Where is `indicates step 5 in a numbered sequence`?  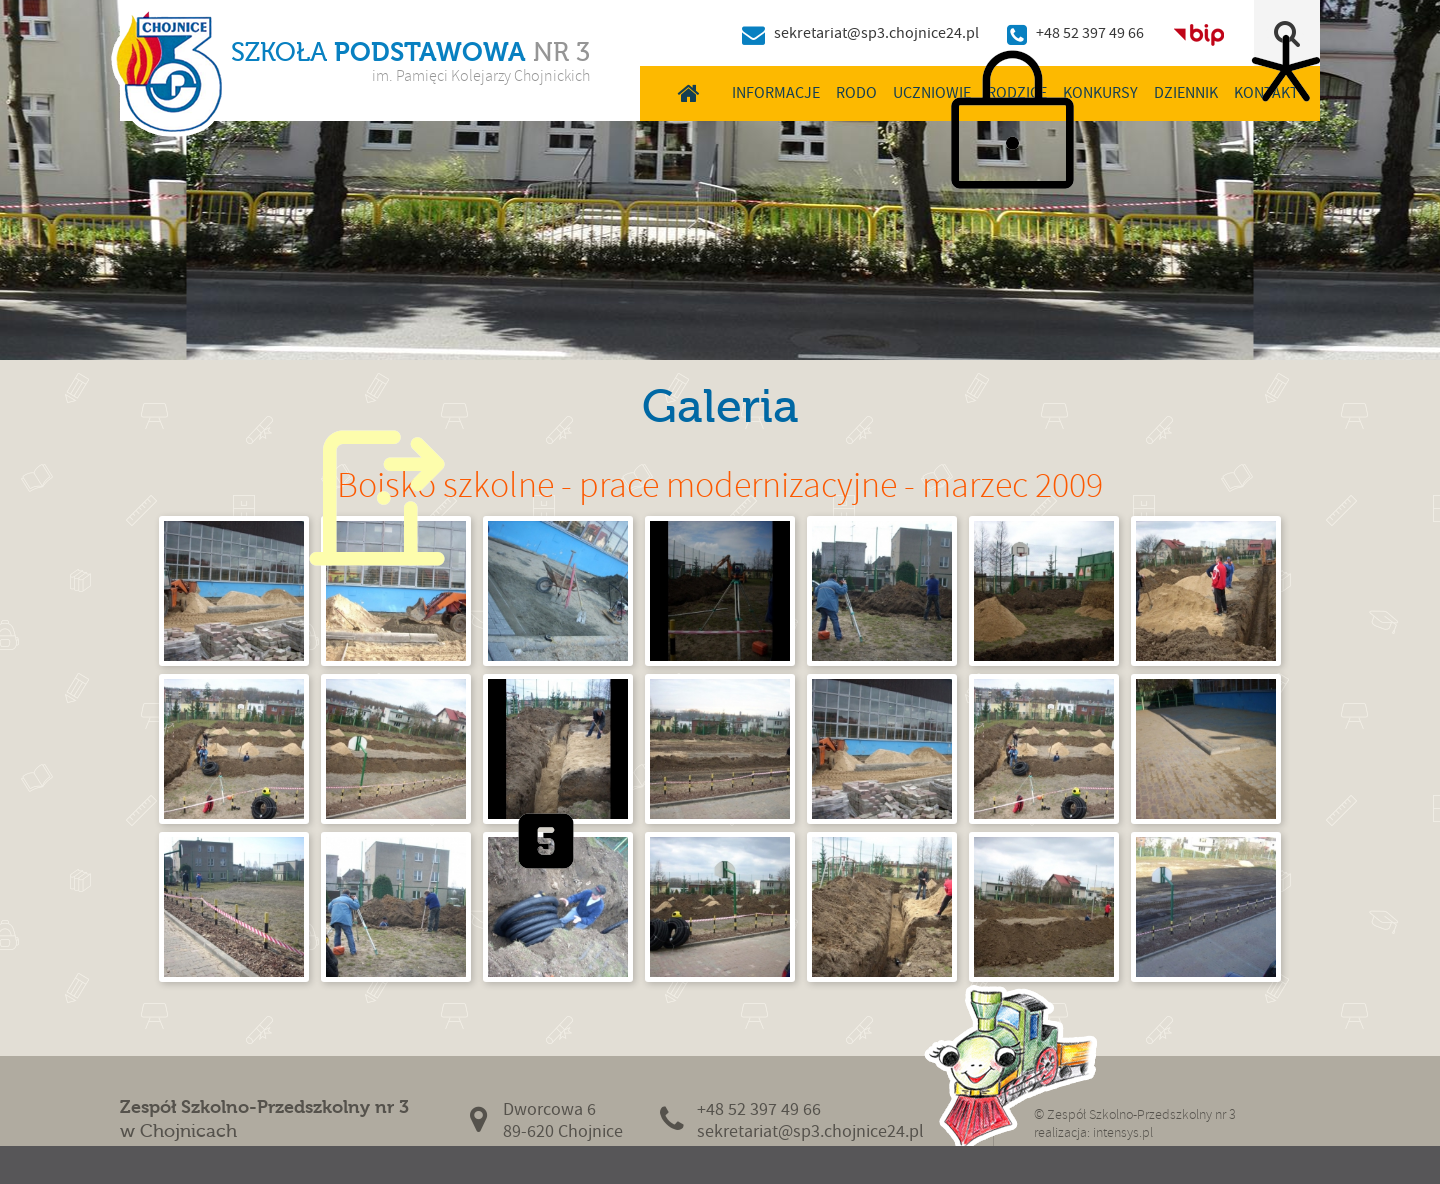
indicates step 5 in a numbered sequence is located at coordinates (546, 841).